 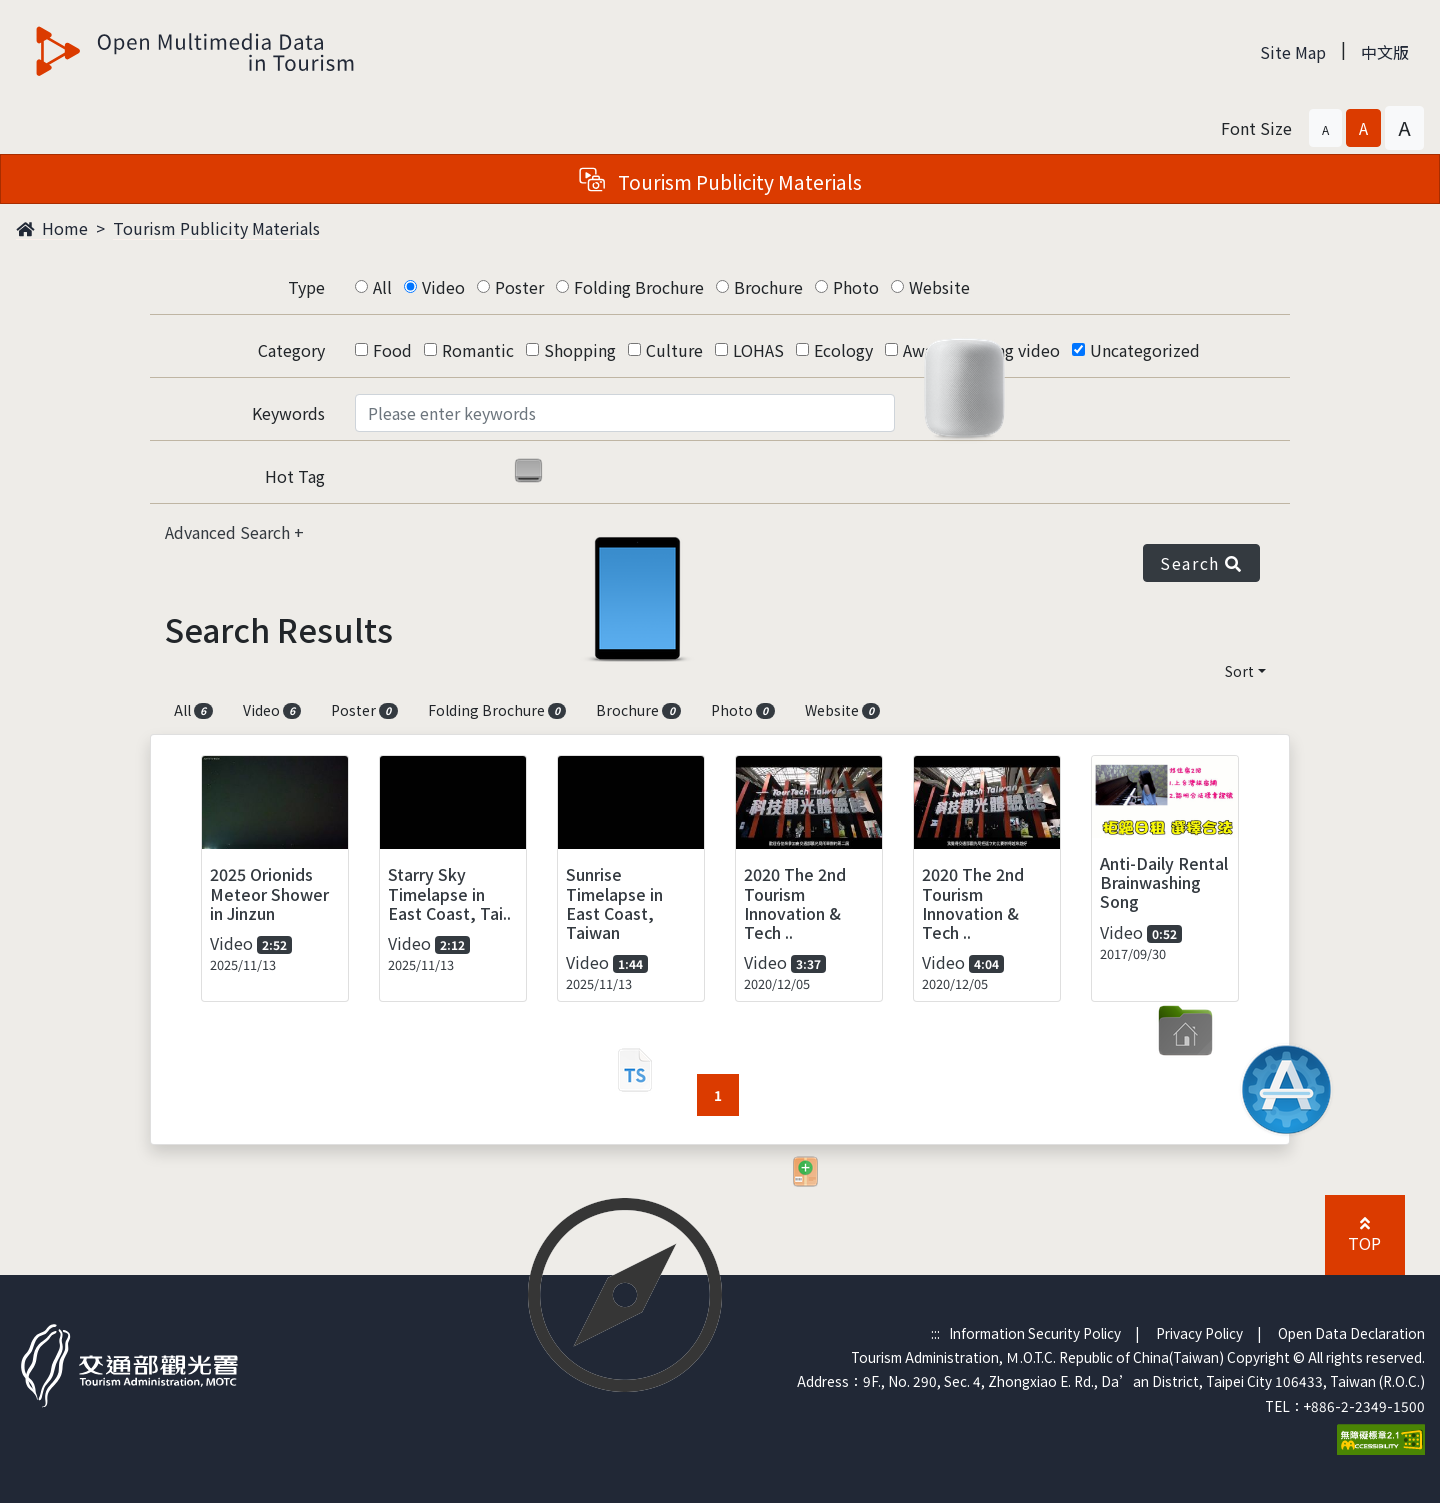 What do you see at coordinates (637, 599) in the screenshot?
I see `iPad device connected to this computer` at bounding box center [637, 599].